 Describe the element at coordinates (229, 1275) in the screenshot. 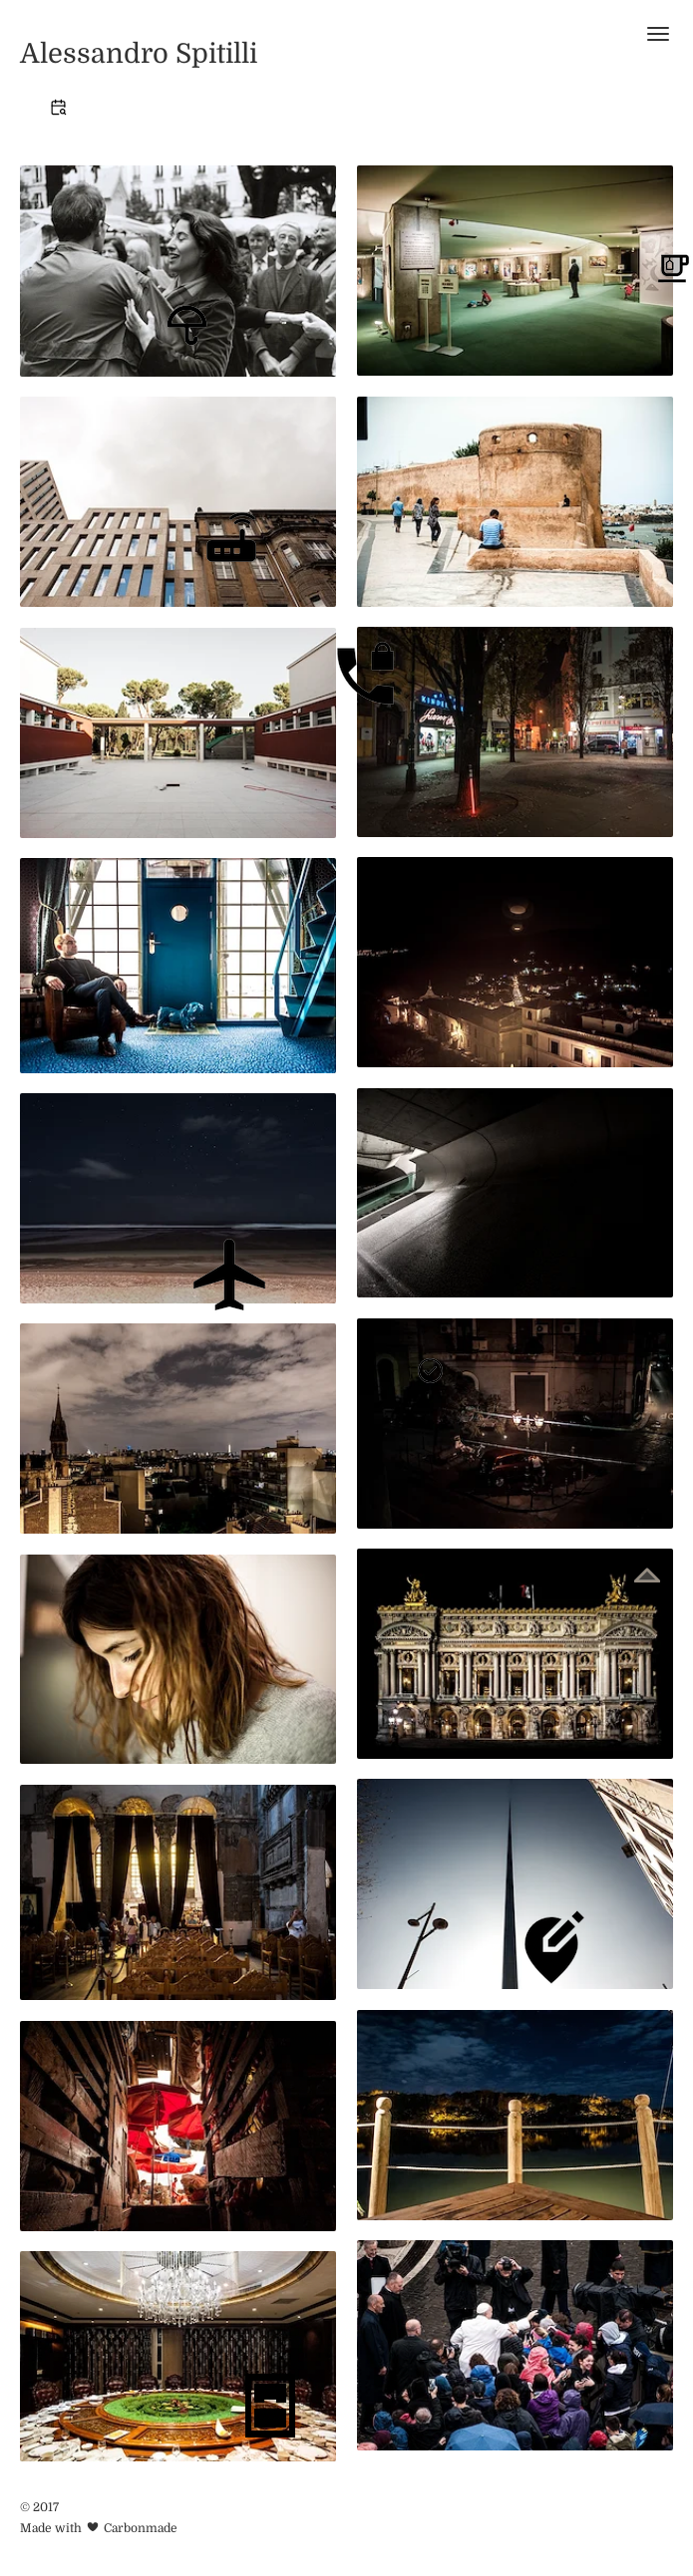

I see `enable airplane mode` at that location.